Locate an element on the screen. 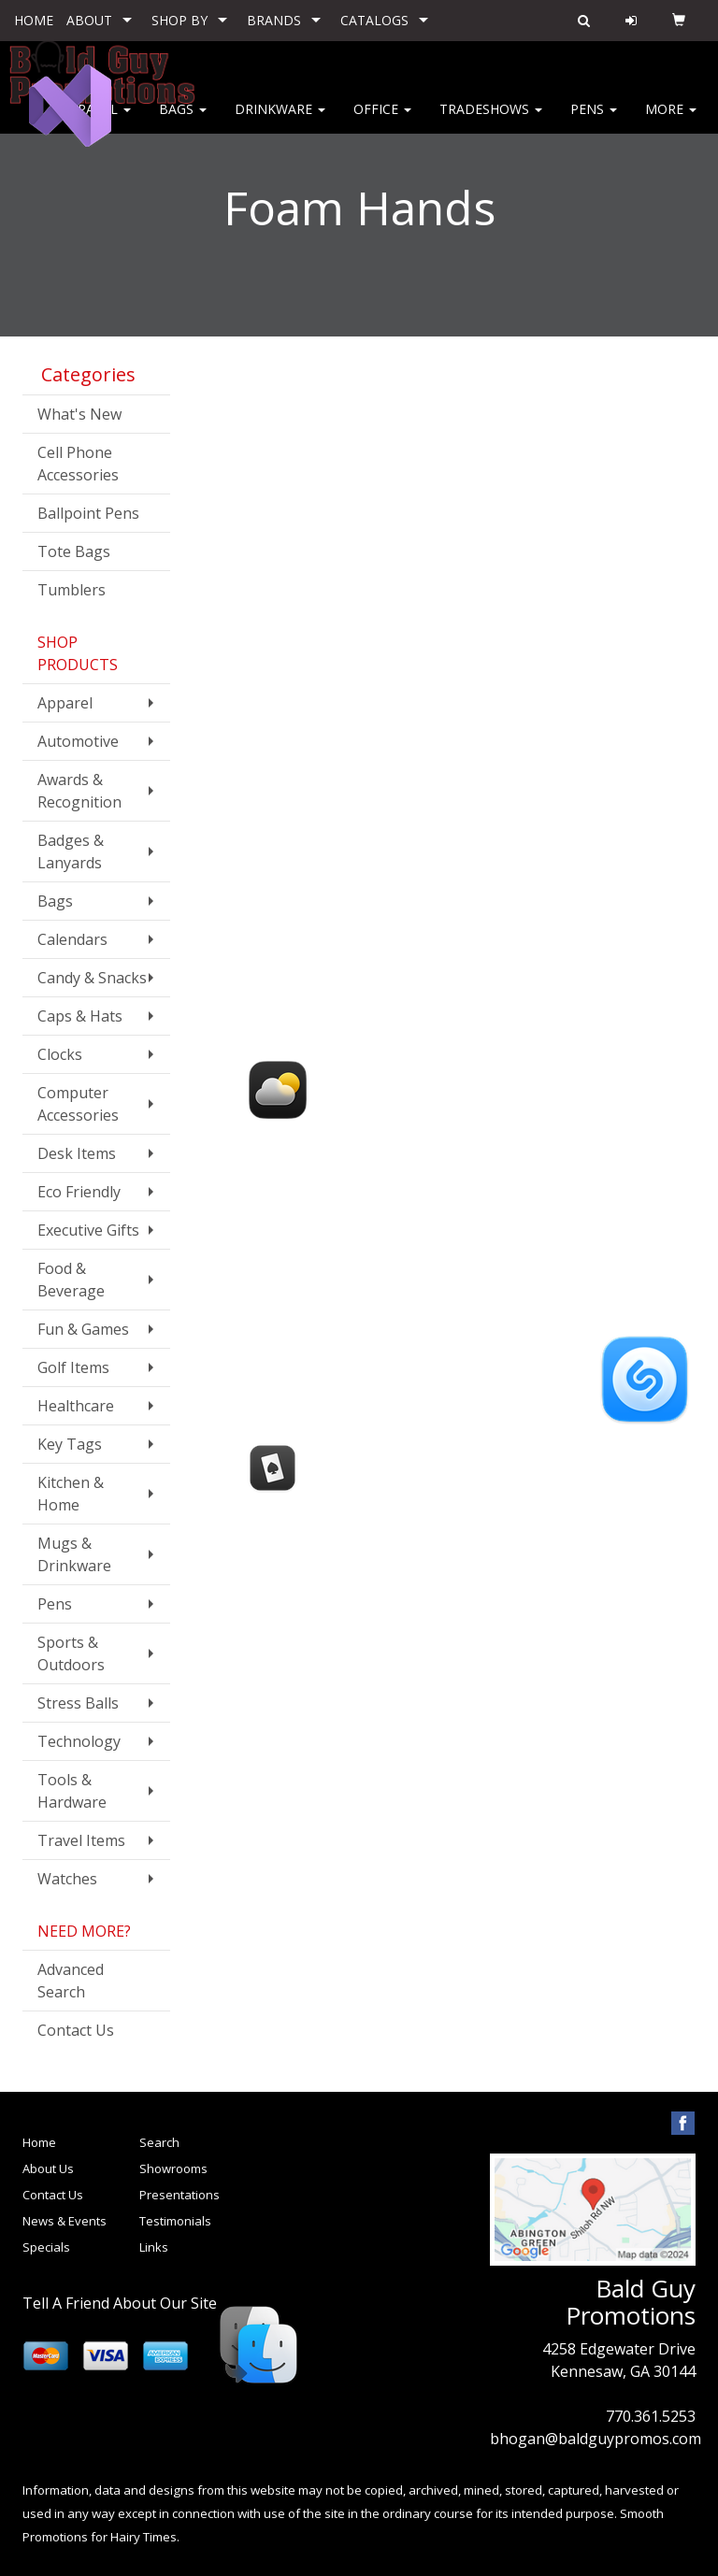 The height and width of the screenshot is (2576, 718). open Visual Studio is located at coordinates (70, 106).